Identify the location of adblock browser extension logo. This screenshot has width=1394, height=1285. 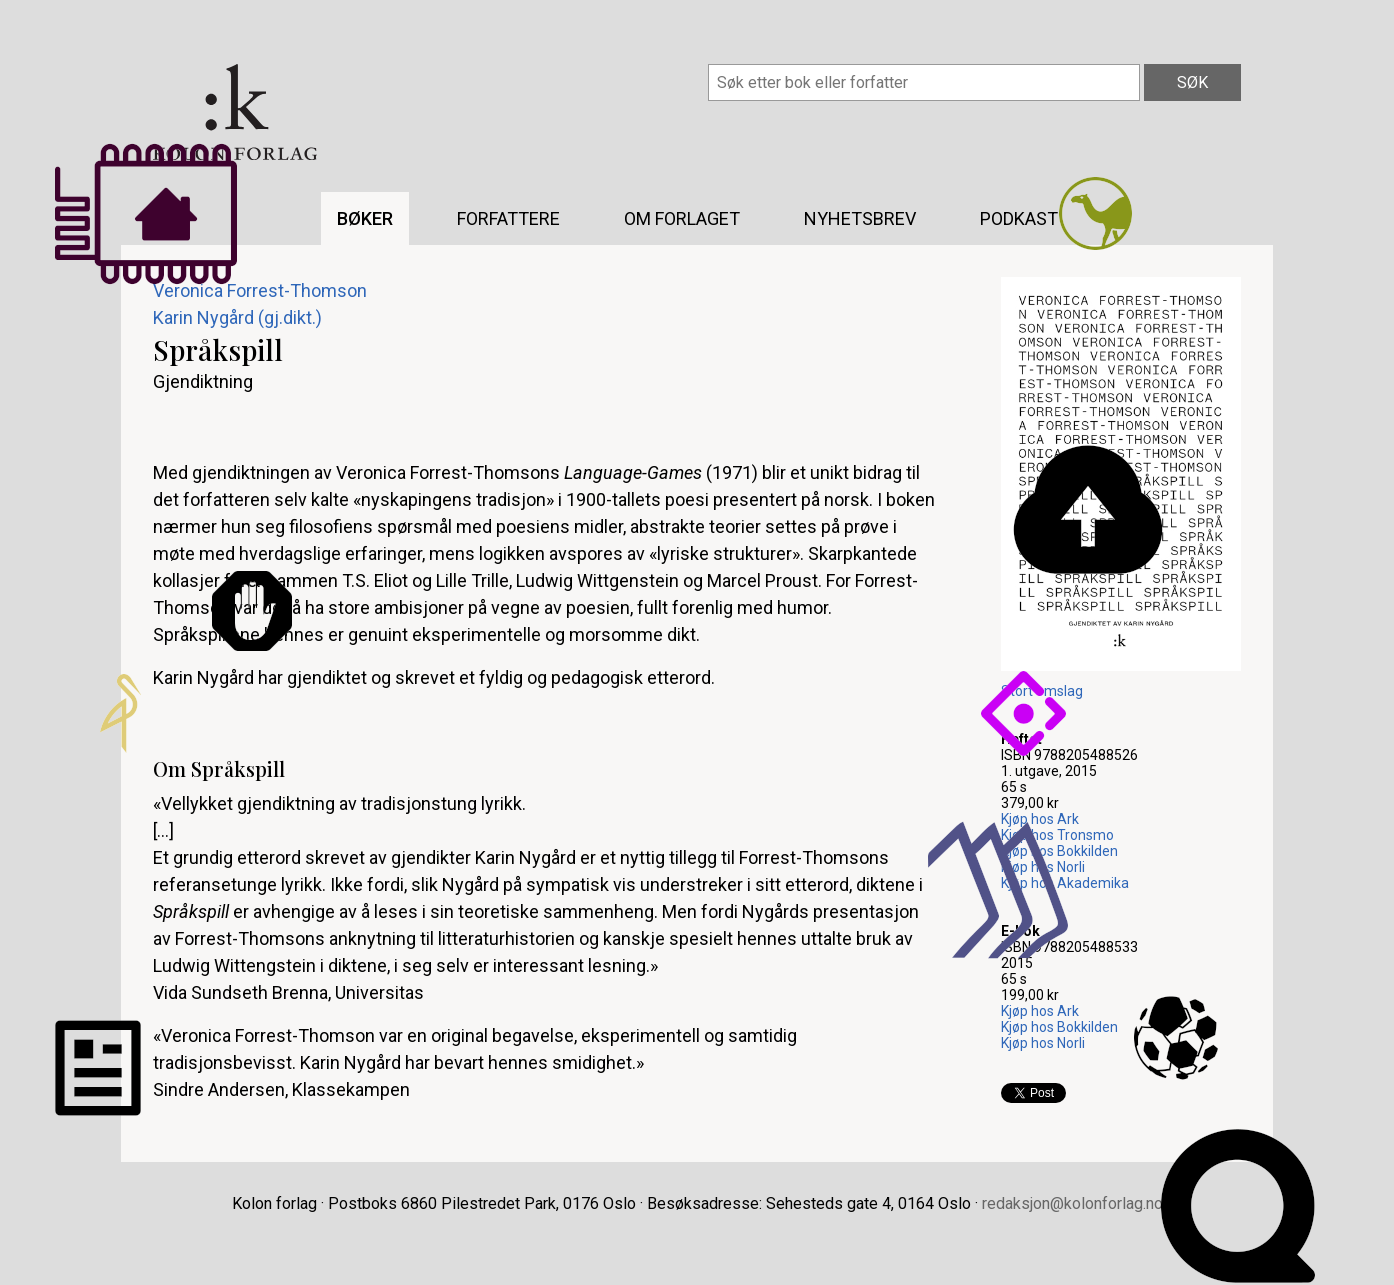
(252, 611).